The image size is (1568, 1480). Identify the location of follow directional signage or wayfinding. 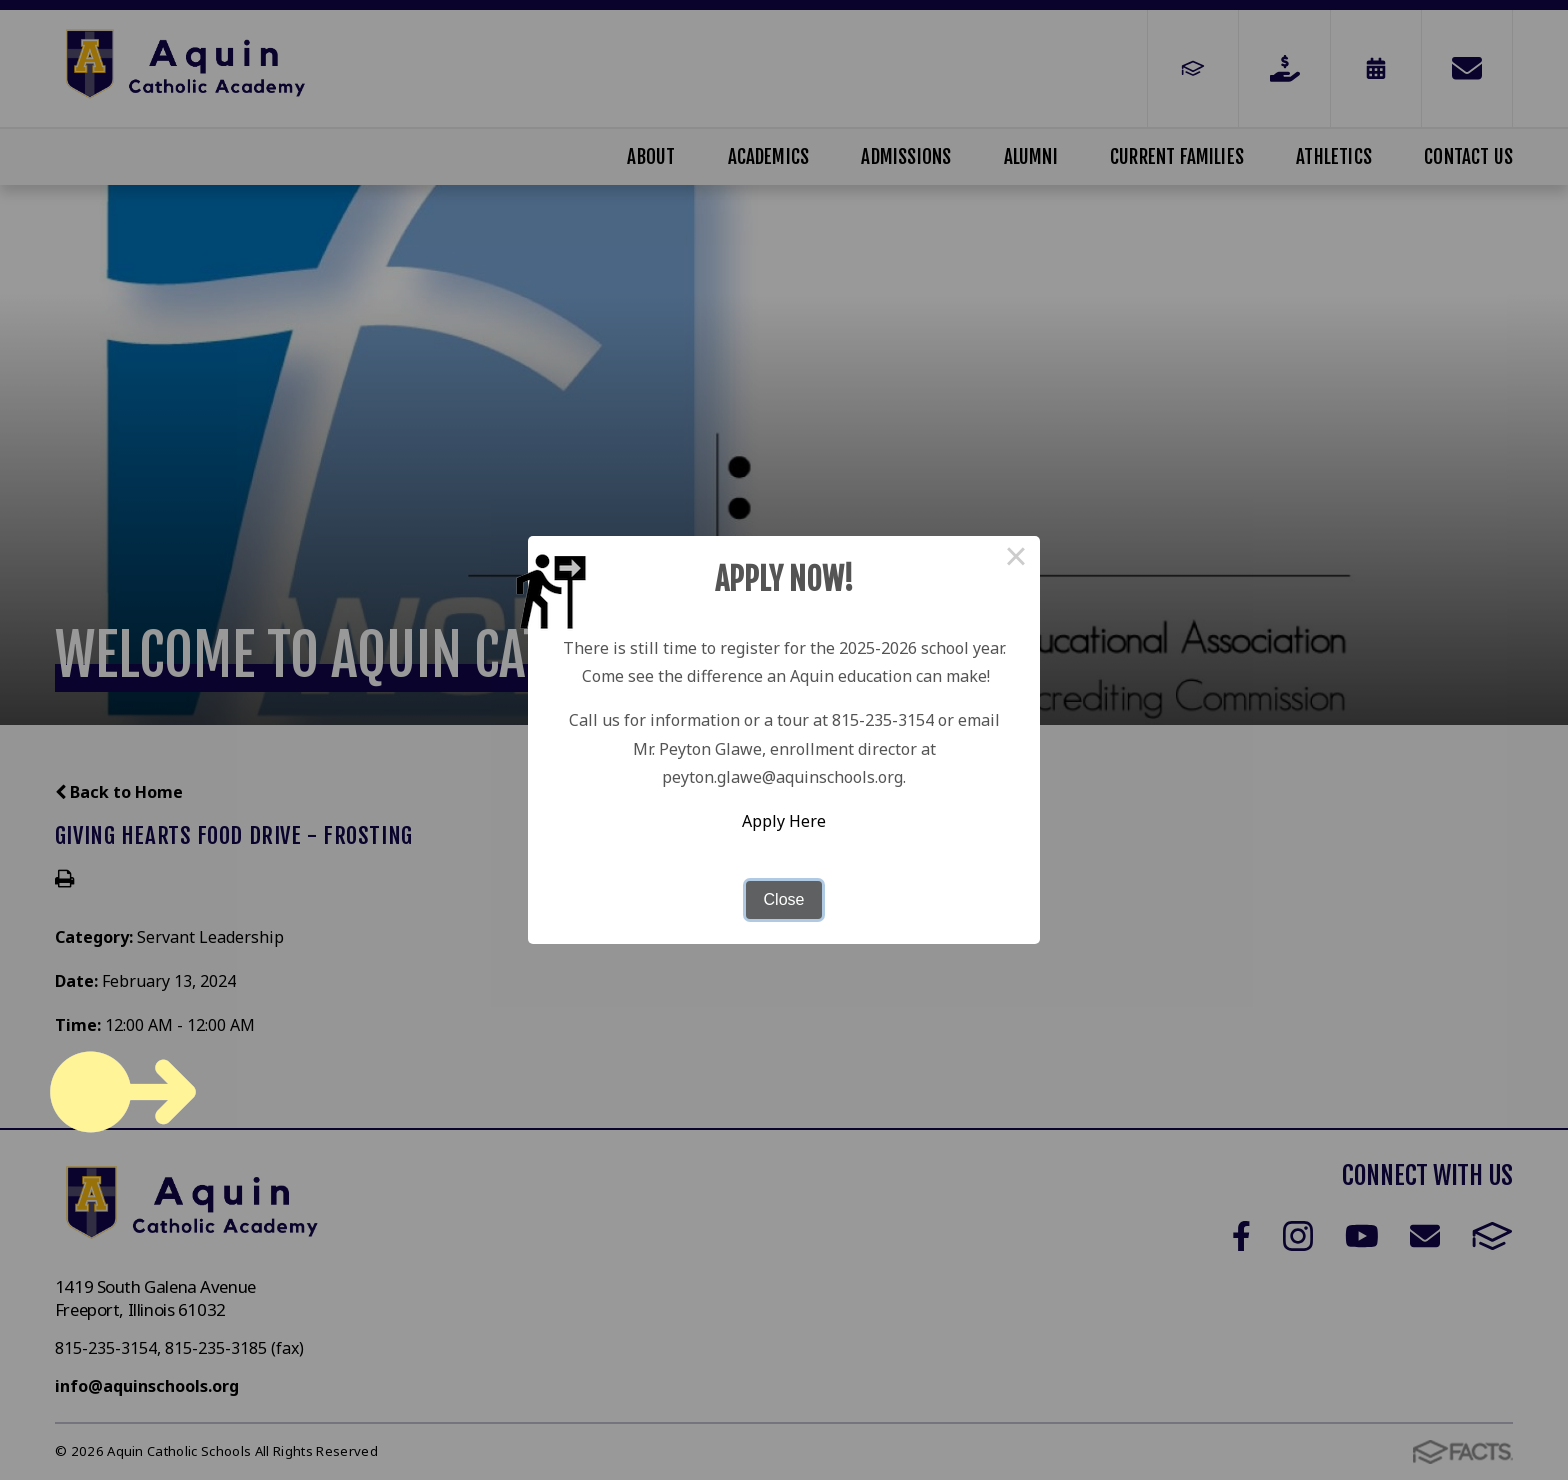
(552, 591).